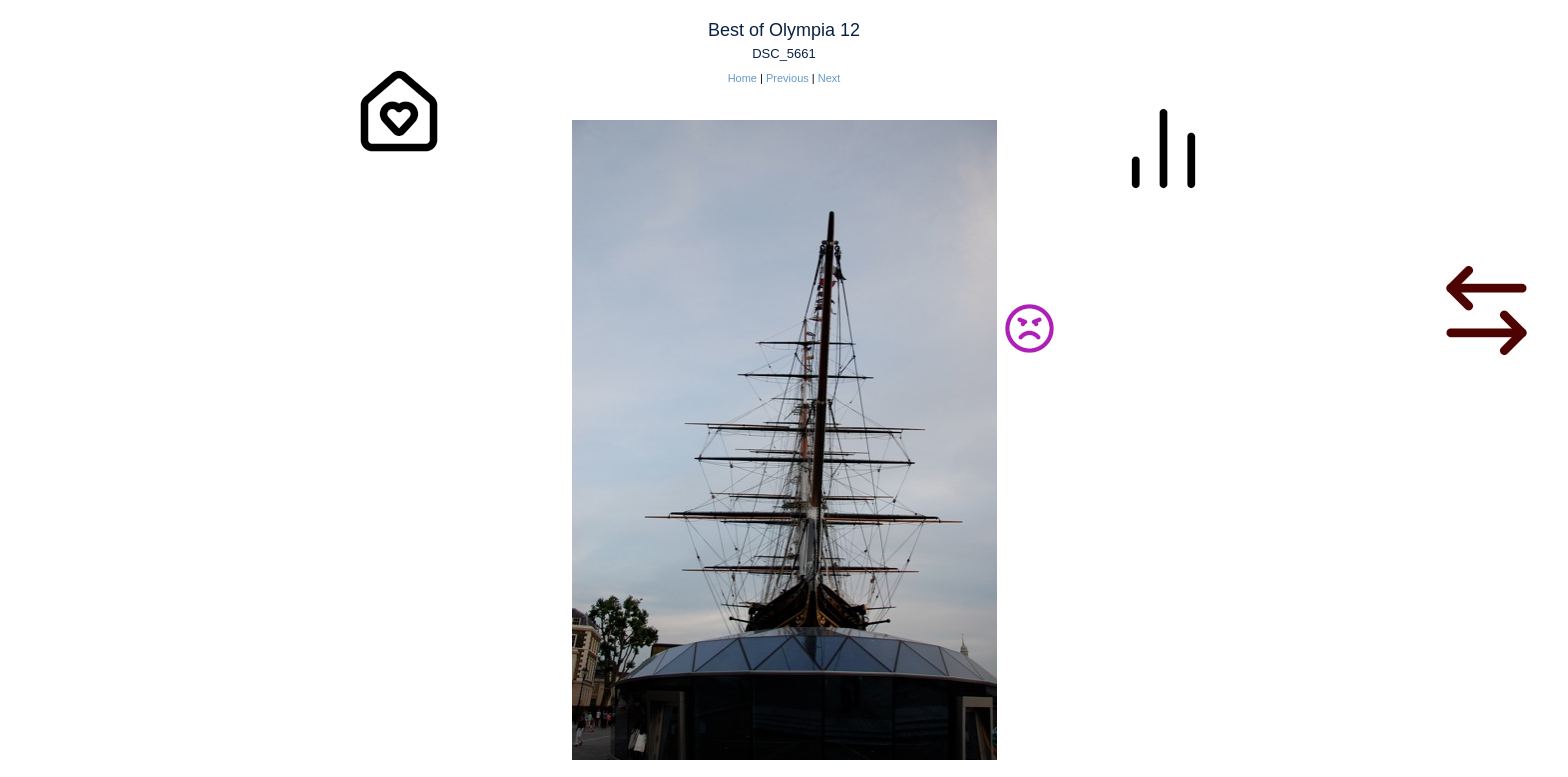 The width and height of the screenshot is (1568, 777). I want to click on swap or exchange items, so click(1486, 310).